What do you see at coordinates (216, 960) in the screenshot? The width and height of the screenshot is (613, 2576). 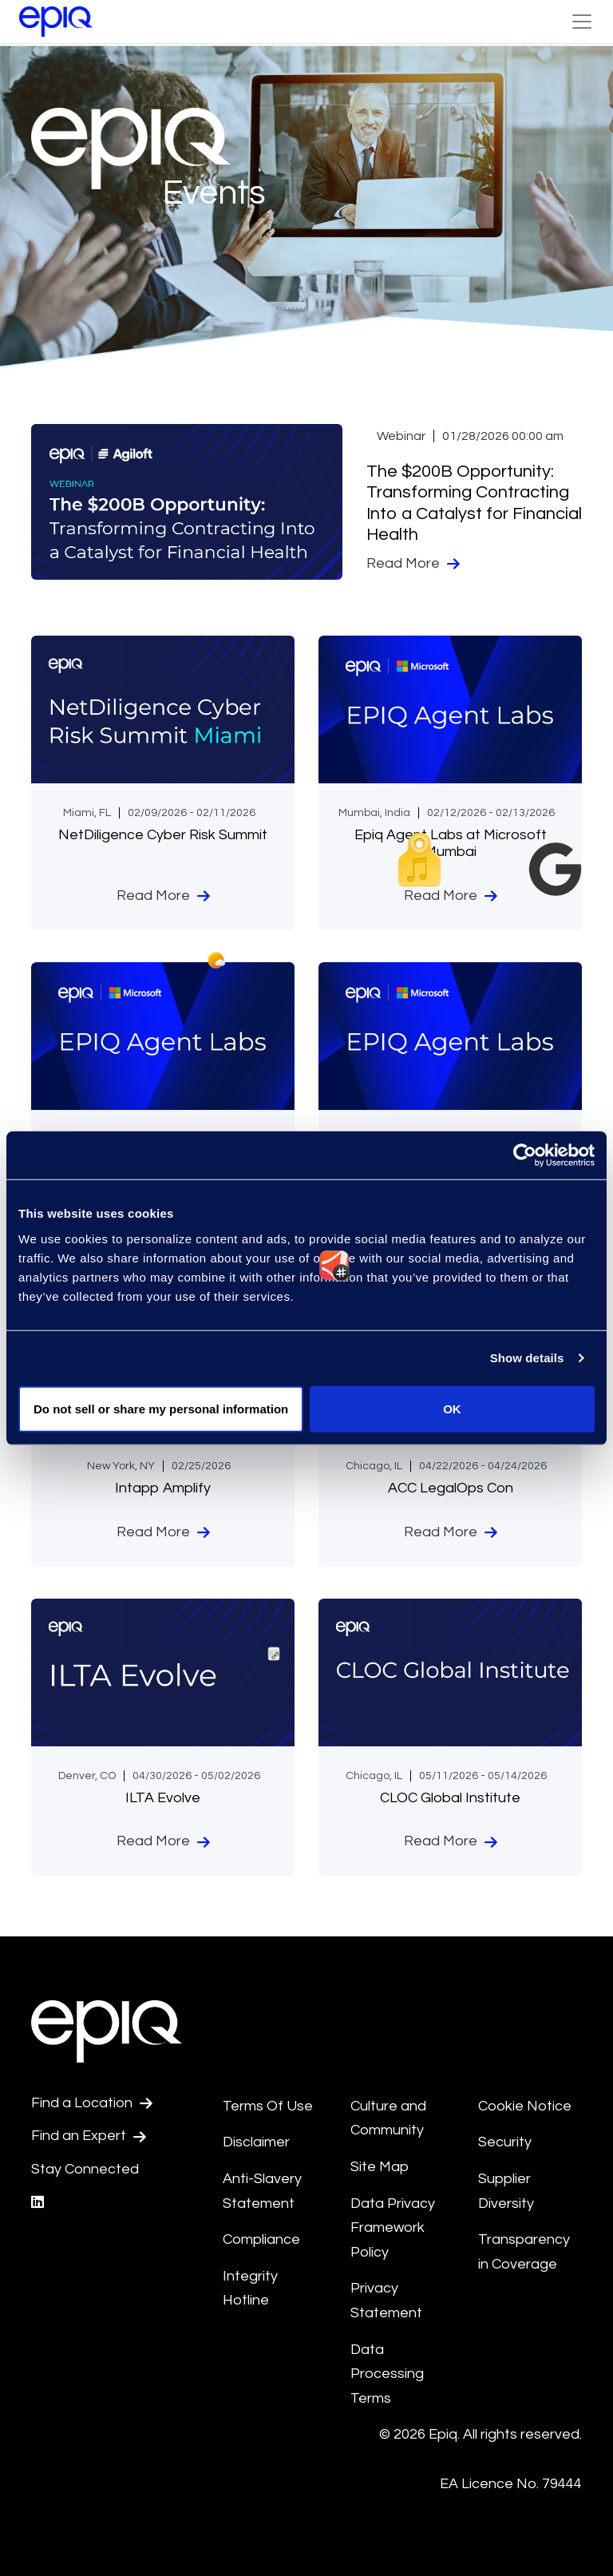 I see `open the weather app` at bounding box center [216, 960].